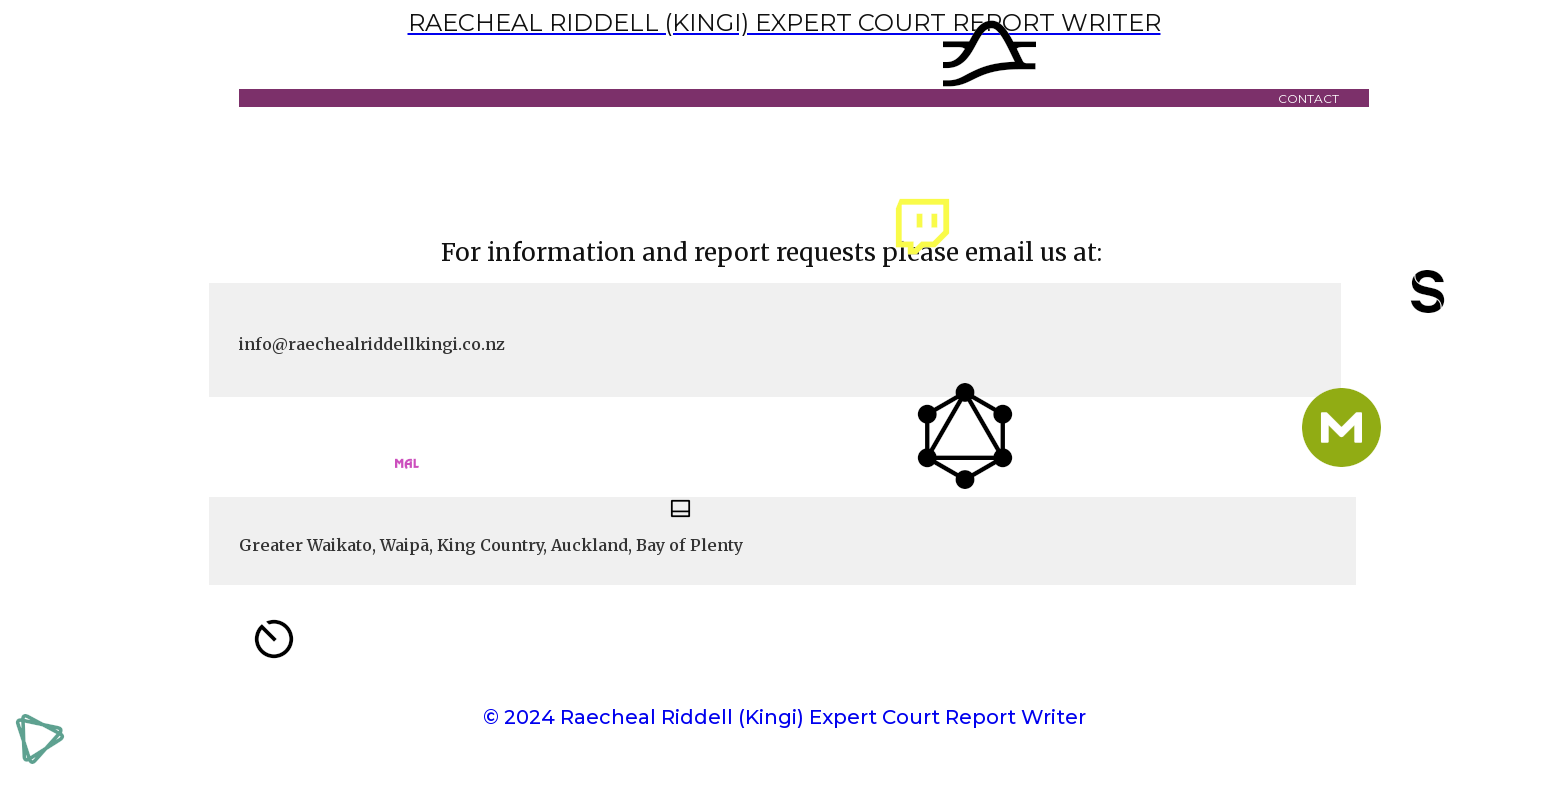 This screenshot has height=787, width=1568. I want to click on open CiviCRM application, so click(40, 739).